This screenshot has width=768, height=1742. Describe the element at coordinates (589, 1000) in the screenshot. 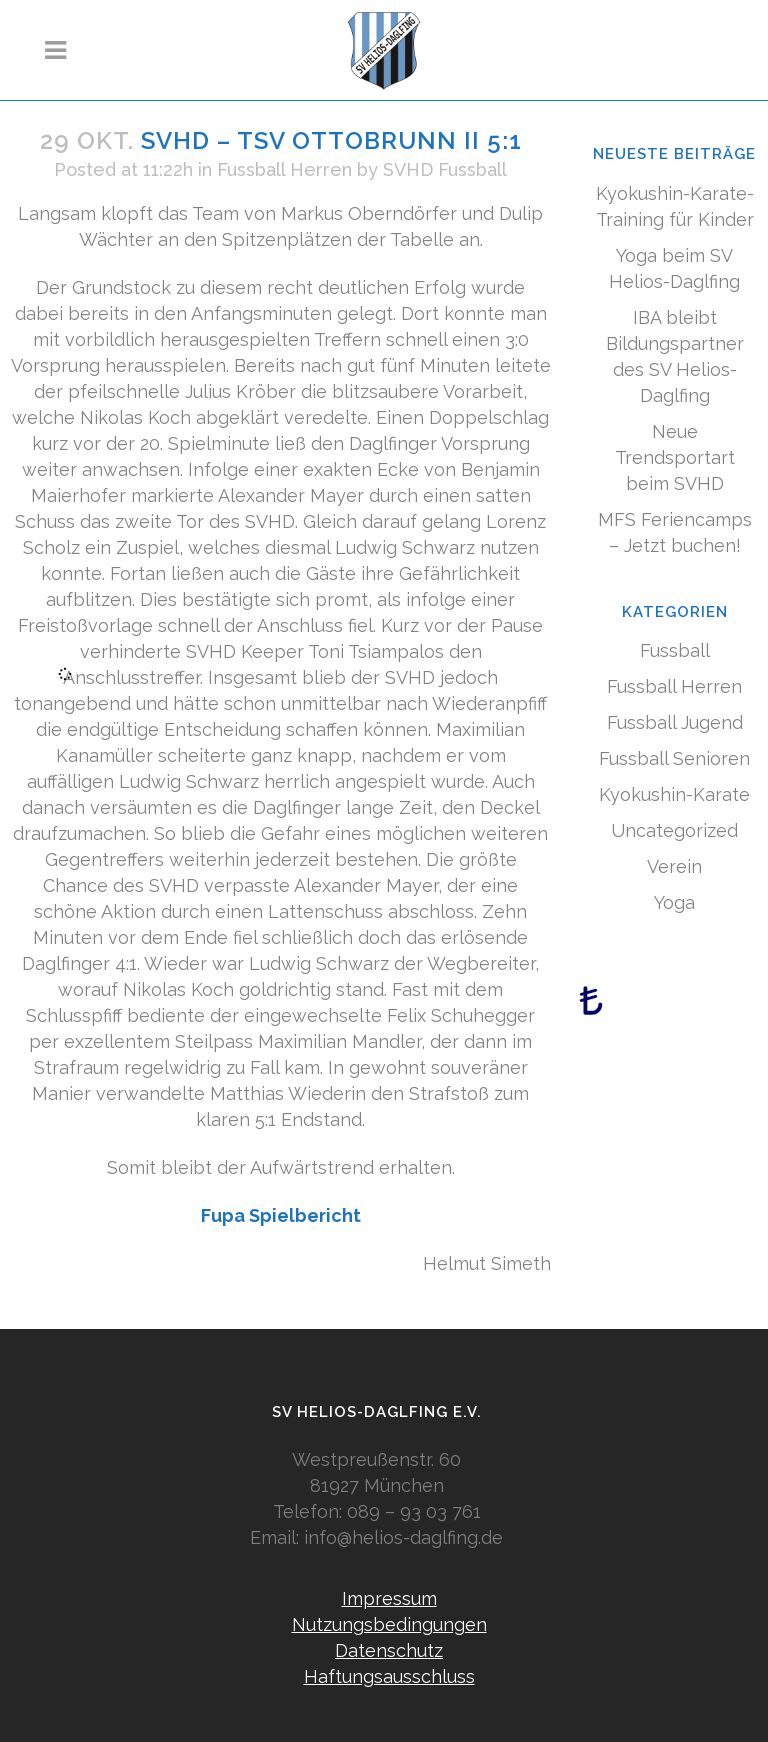

I see `indicates Turkish lira currency` at that location.